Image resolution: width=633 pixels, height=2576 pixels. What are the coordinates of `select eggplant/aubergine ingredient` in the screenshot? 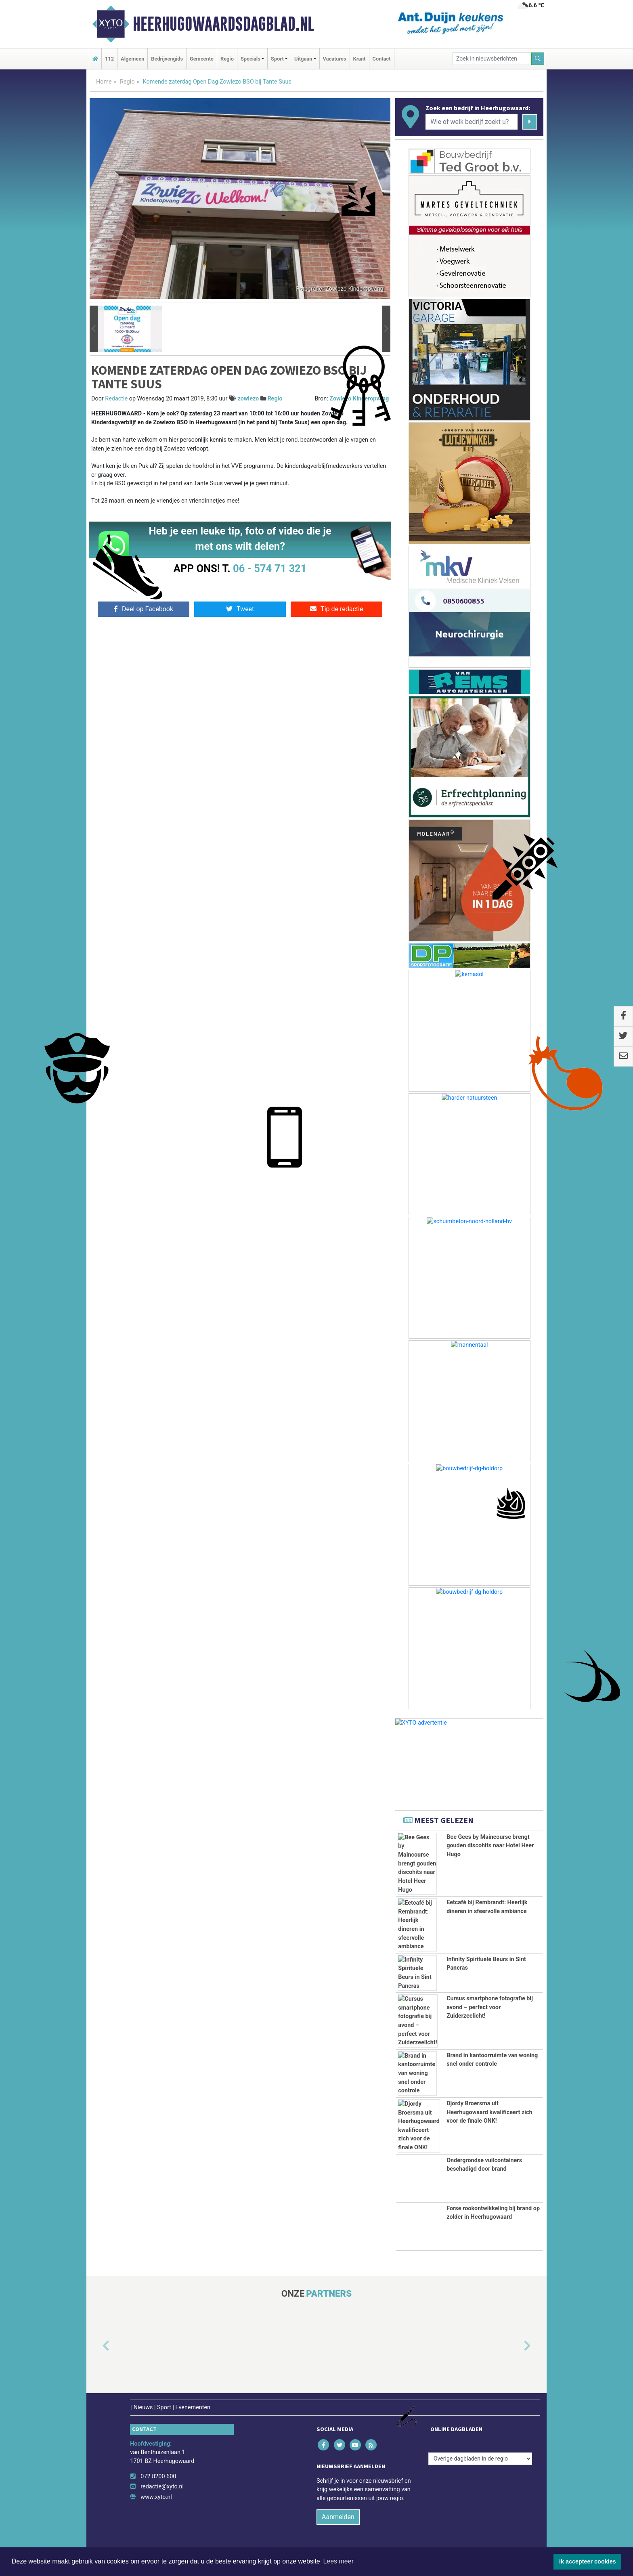 It's located at (565, 1073).